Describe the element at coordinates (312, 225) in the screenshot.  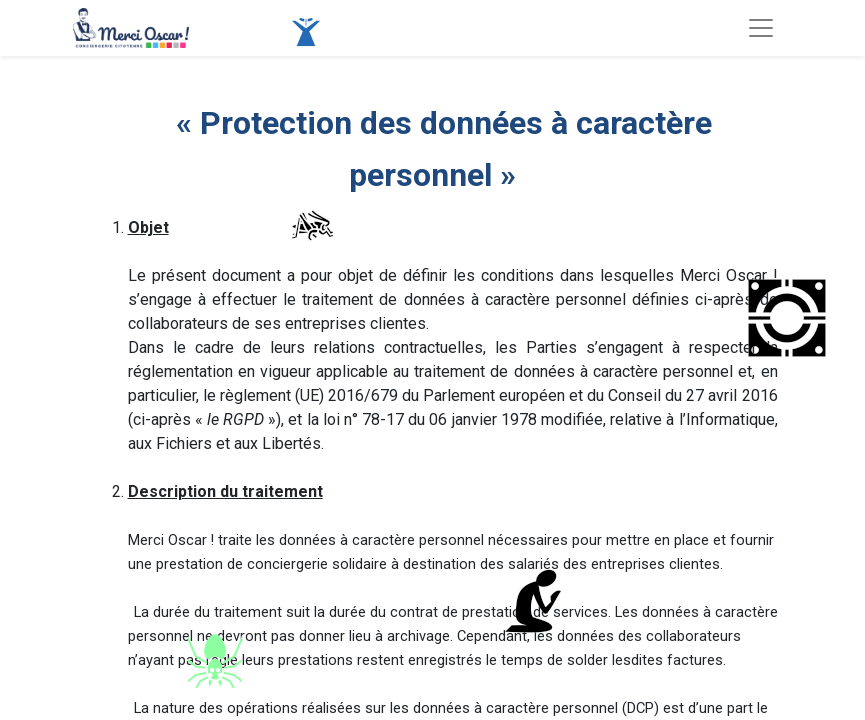
I see `cricket insect icon for nature or wildlife category` at that location.